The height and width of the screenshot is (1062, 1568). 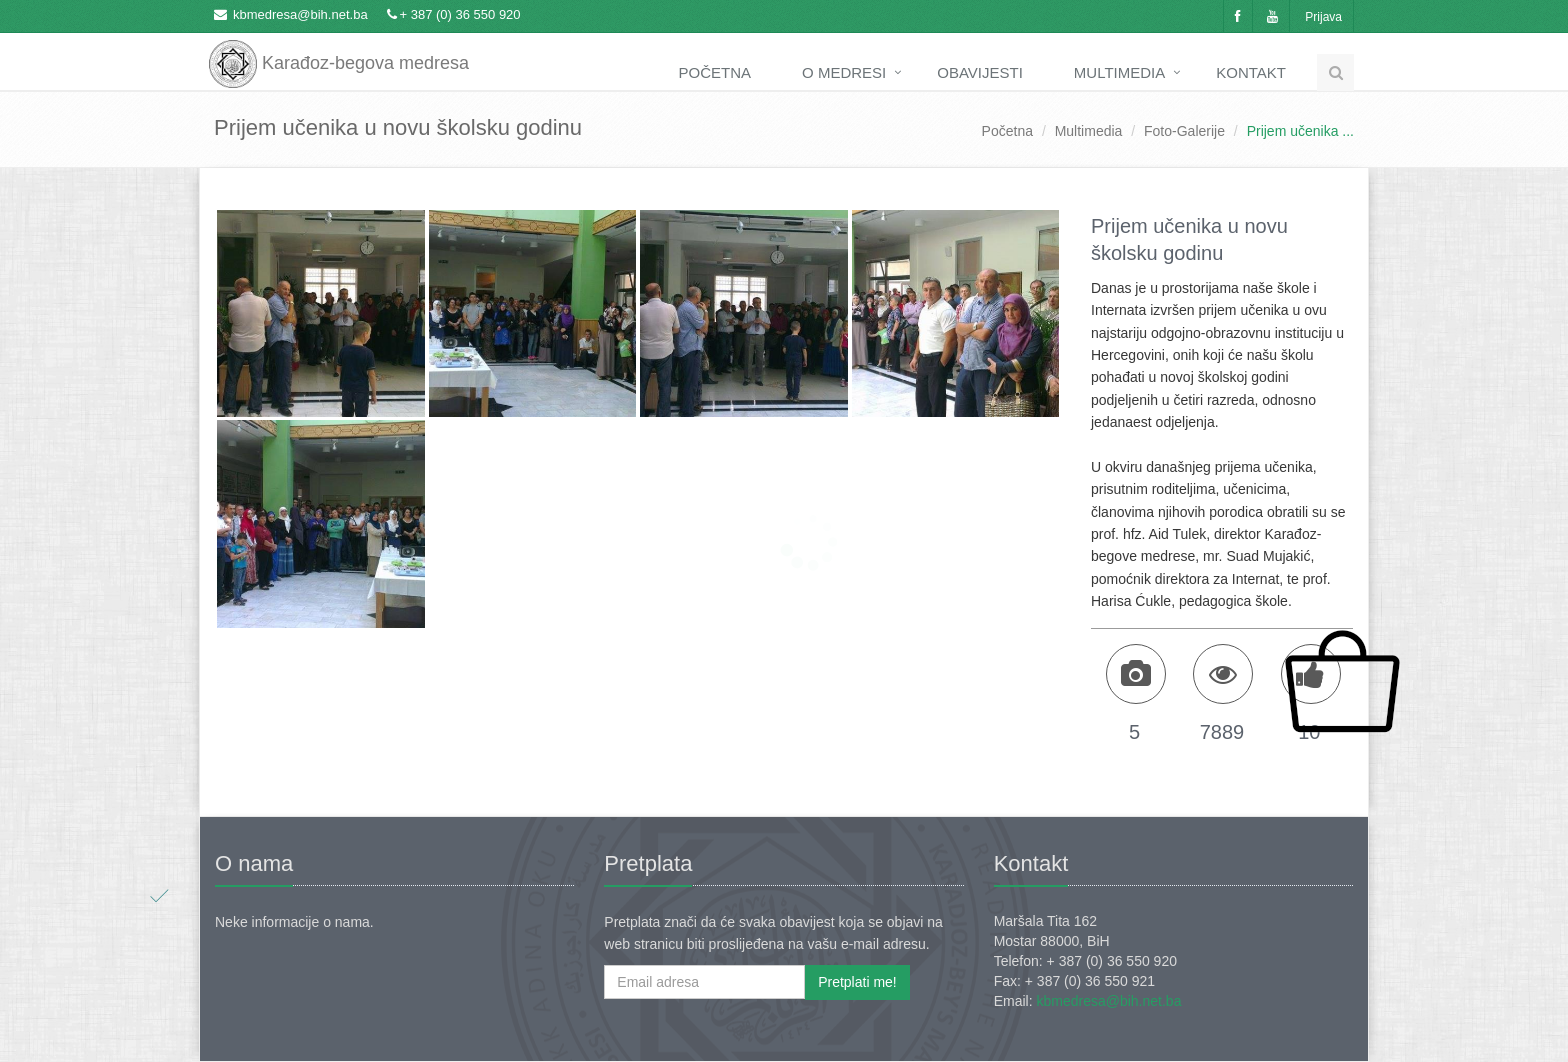 What do you see at coordinates (159, 895) in the screenshot?
I see `confirm or submit an action` at bounding box center [159, 895].